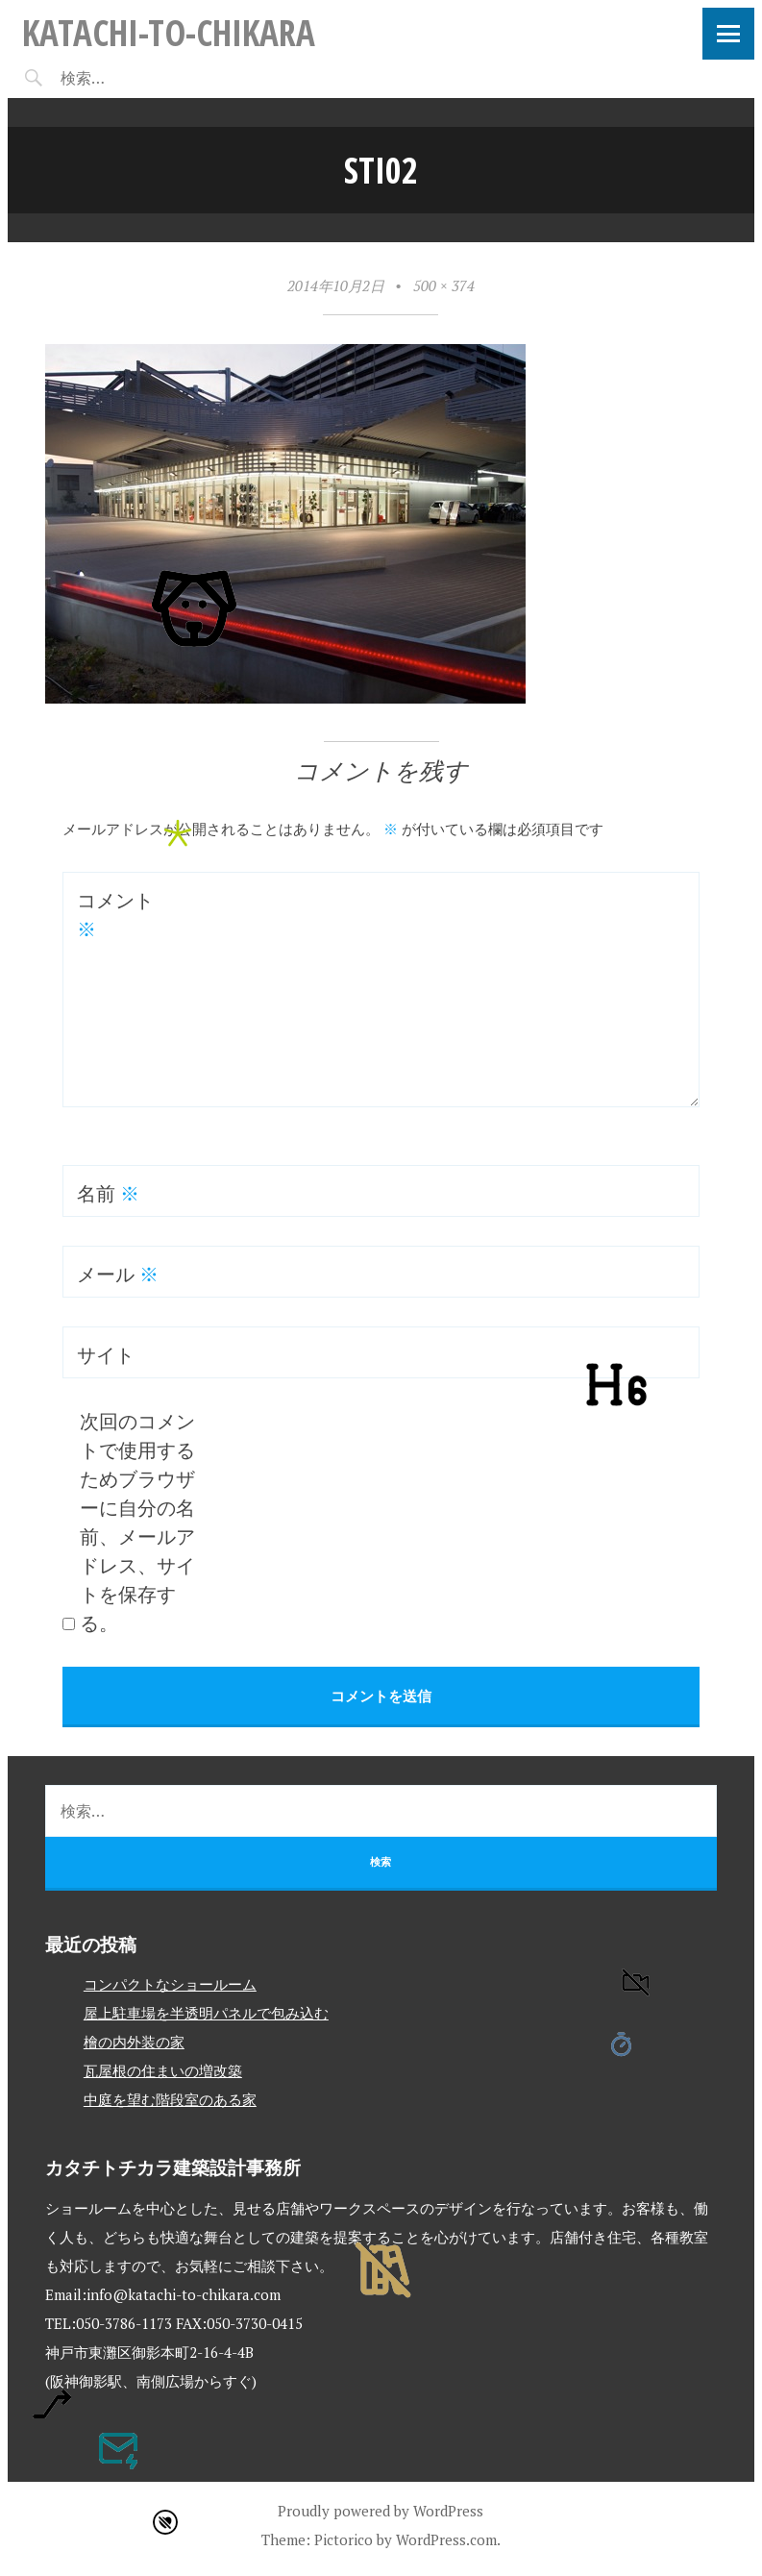 The width and height of the screenshot is (762, 2576). Describe the element at coordinates (118, 2448) in the screenshot. I see `send message with high priority` at that location.